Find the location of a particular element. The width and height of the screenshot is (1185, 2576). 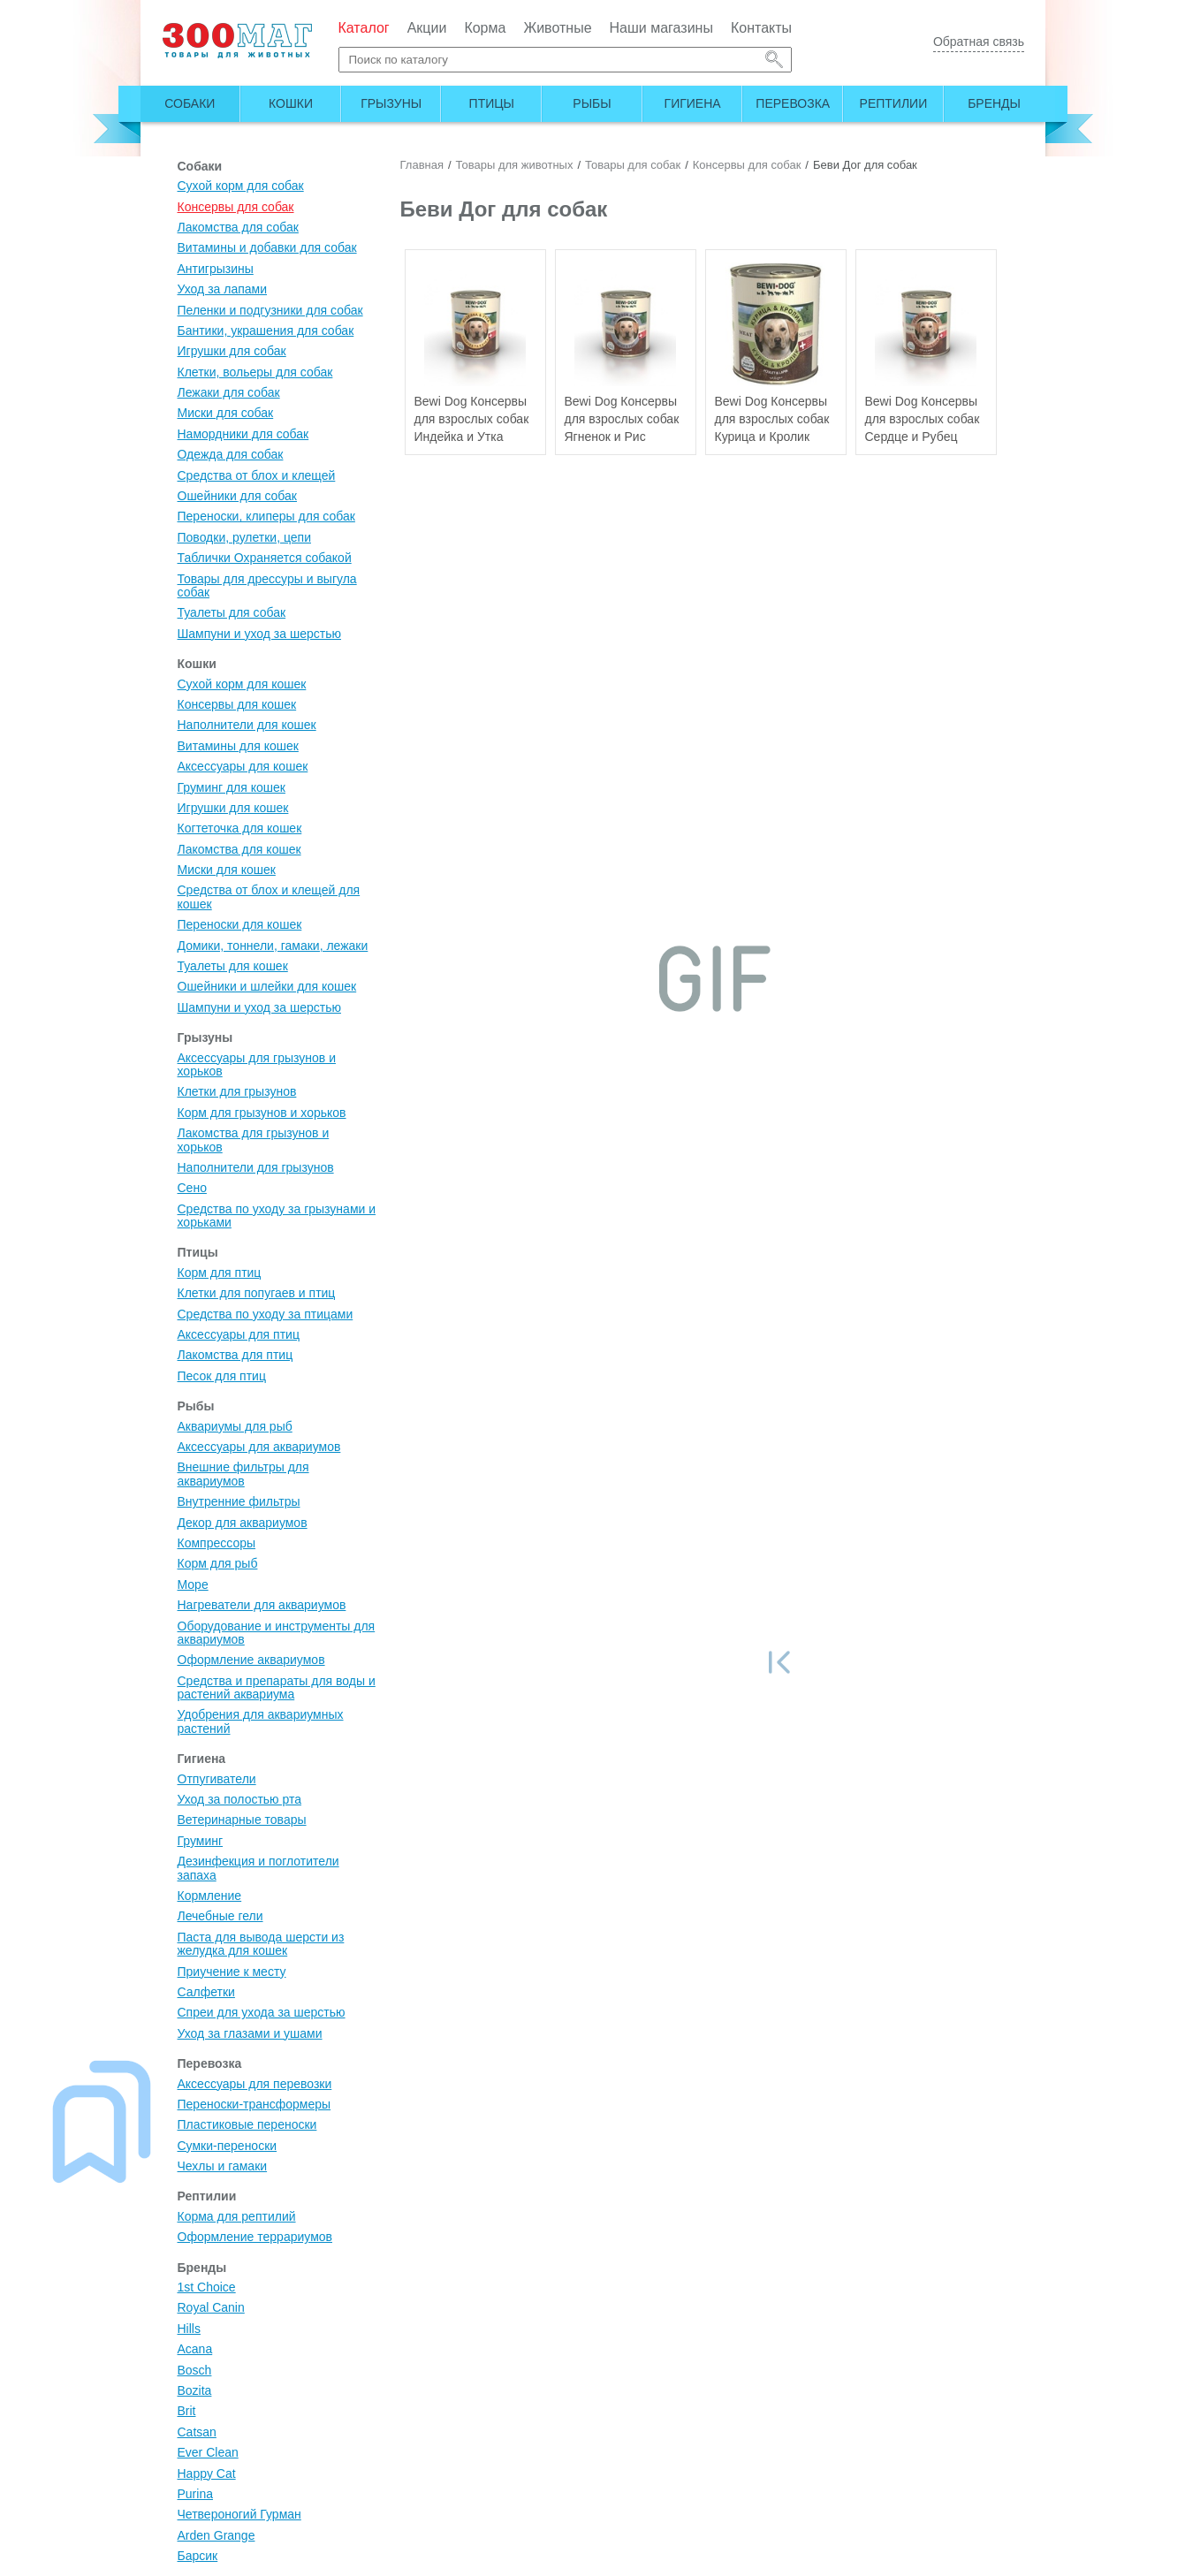

skip to beginning or first item is located at coordinates (779, 1662).